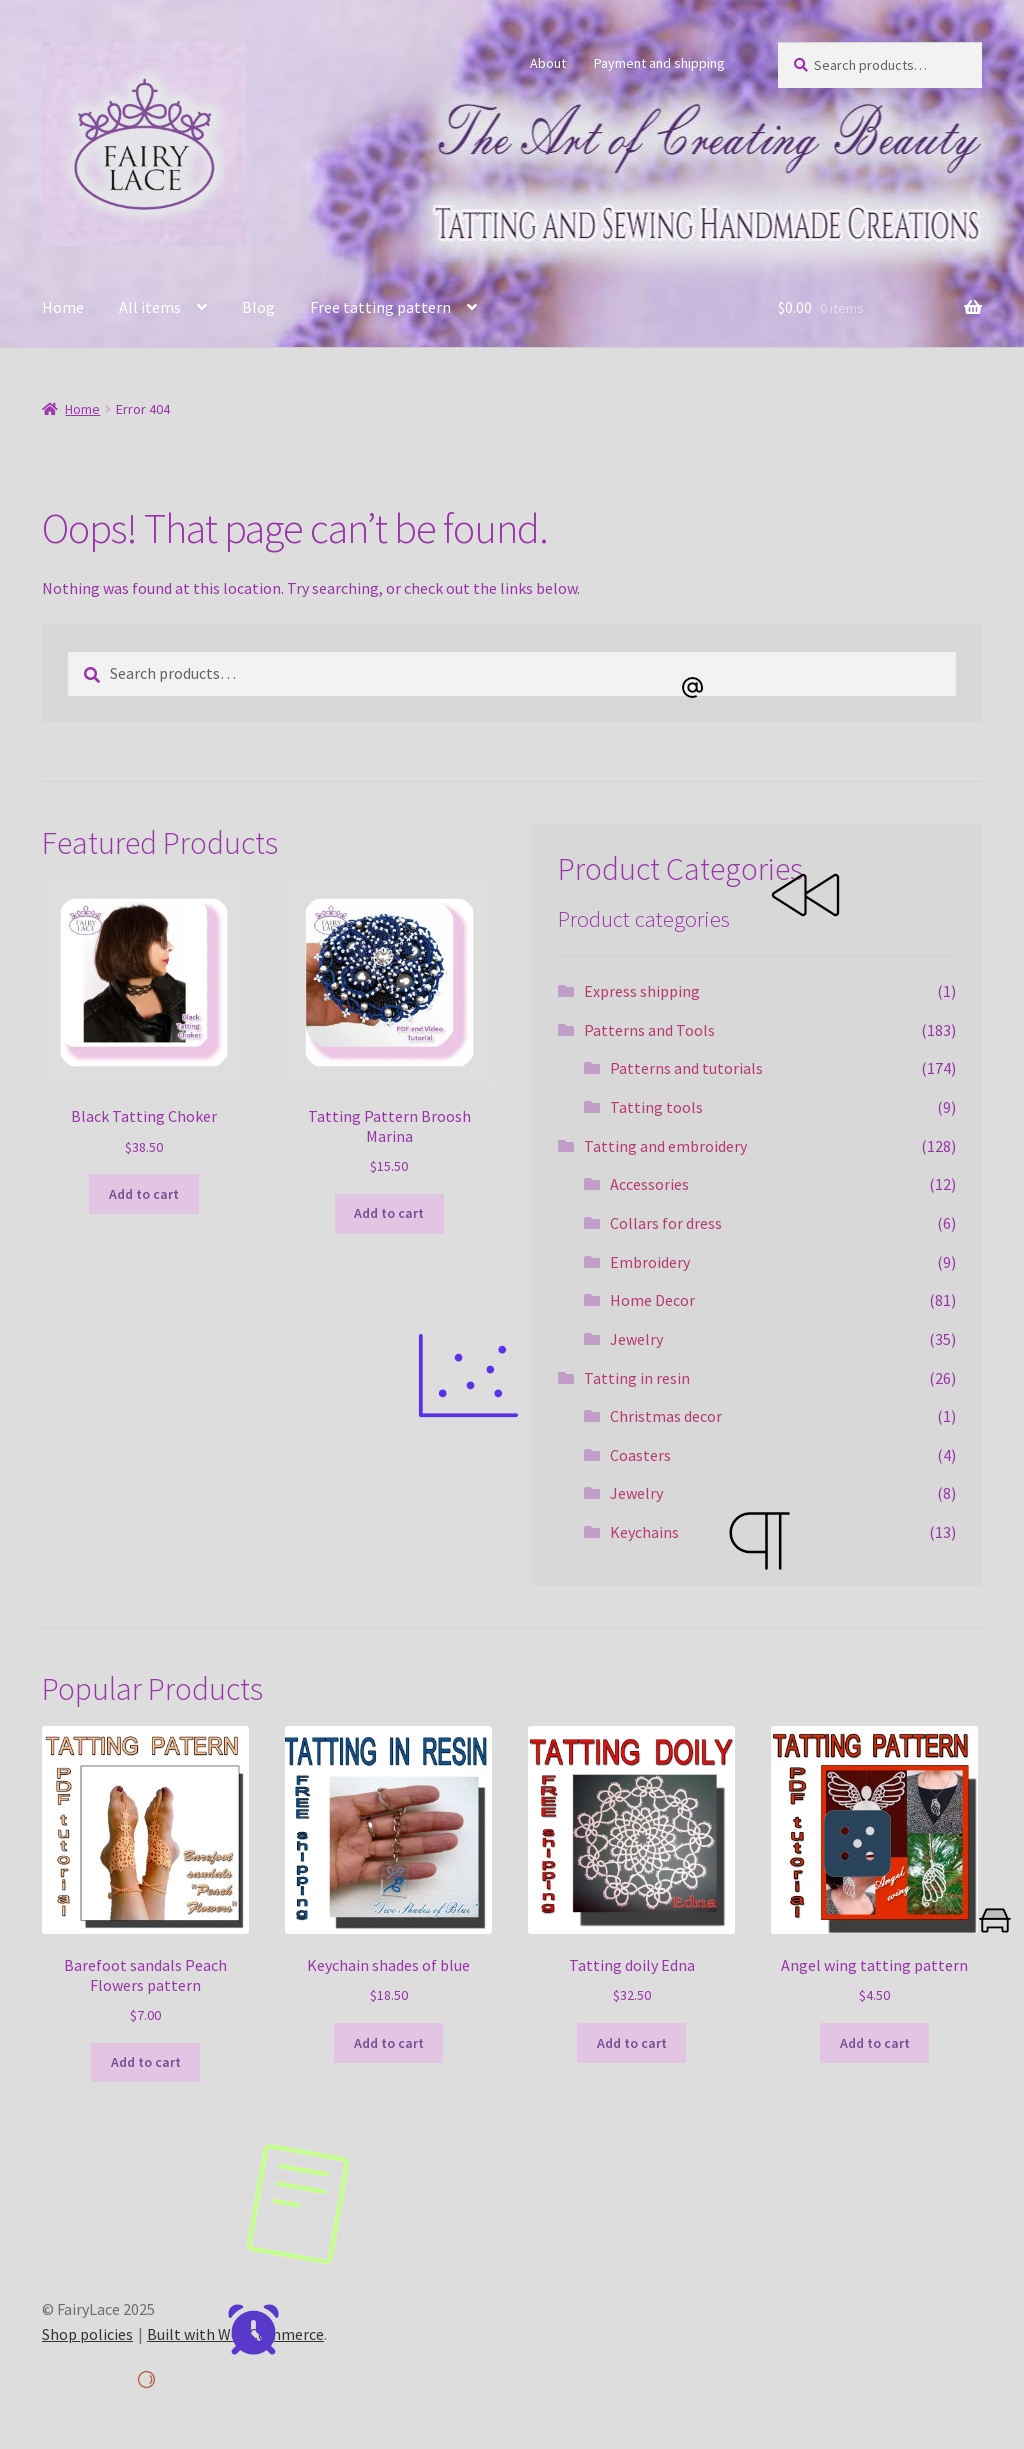 The image size is (1024, 2449). What do you see at coordinates (298, 2204) in the screenshot?
I see `view your resume on read.cv` at bounding box center [298, 2204].